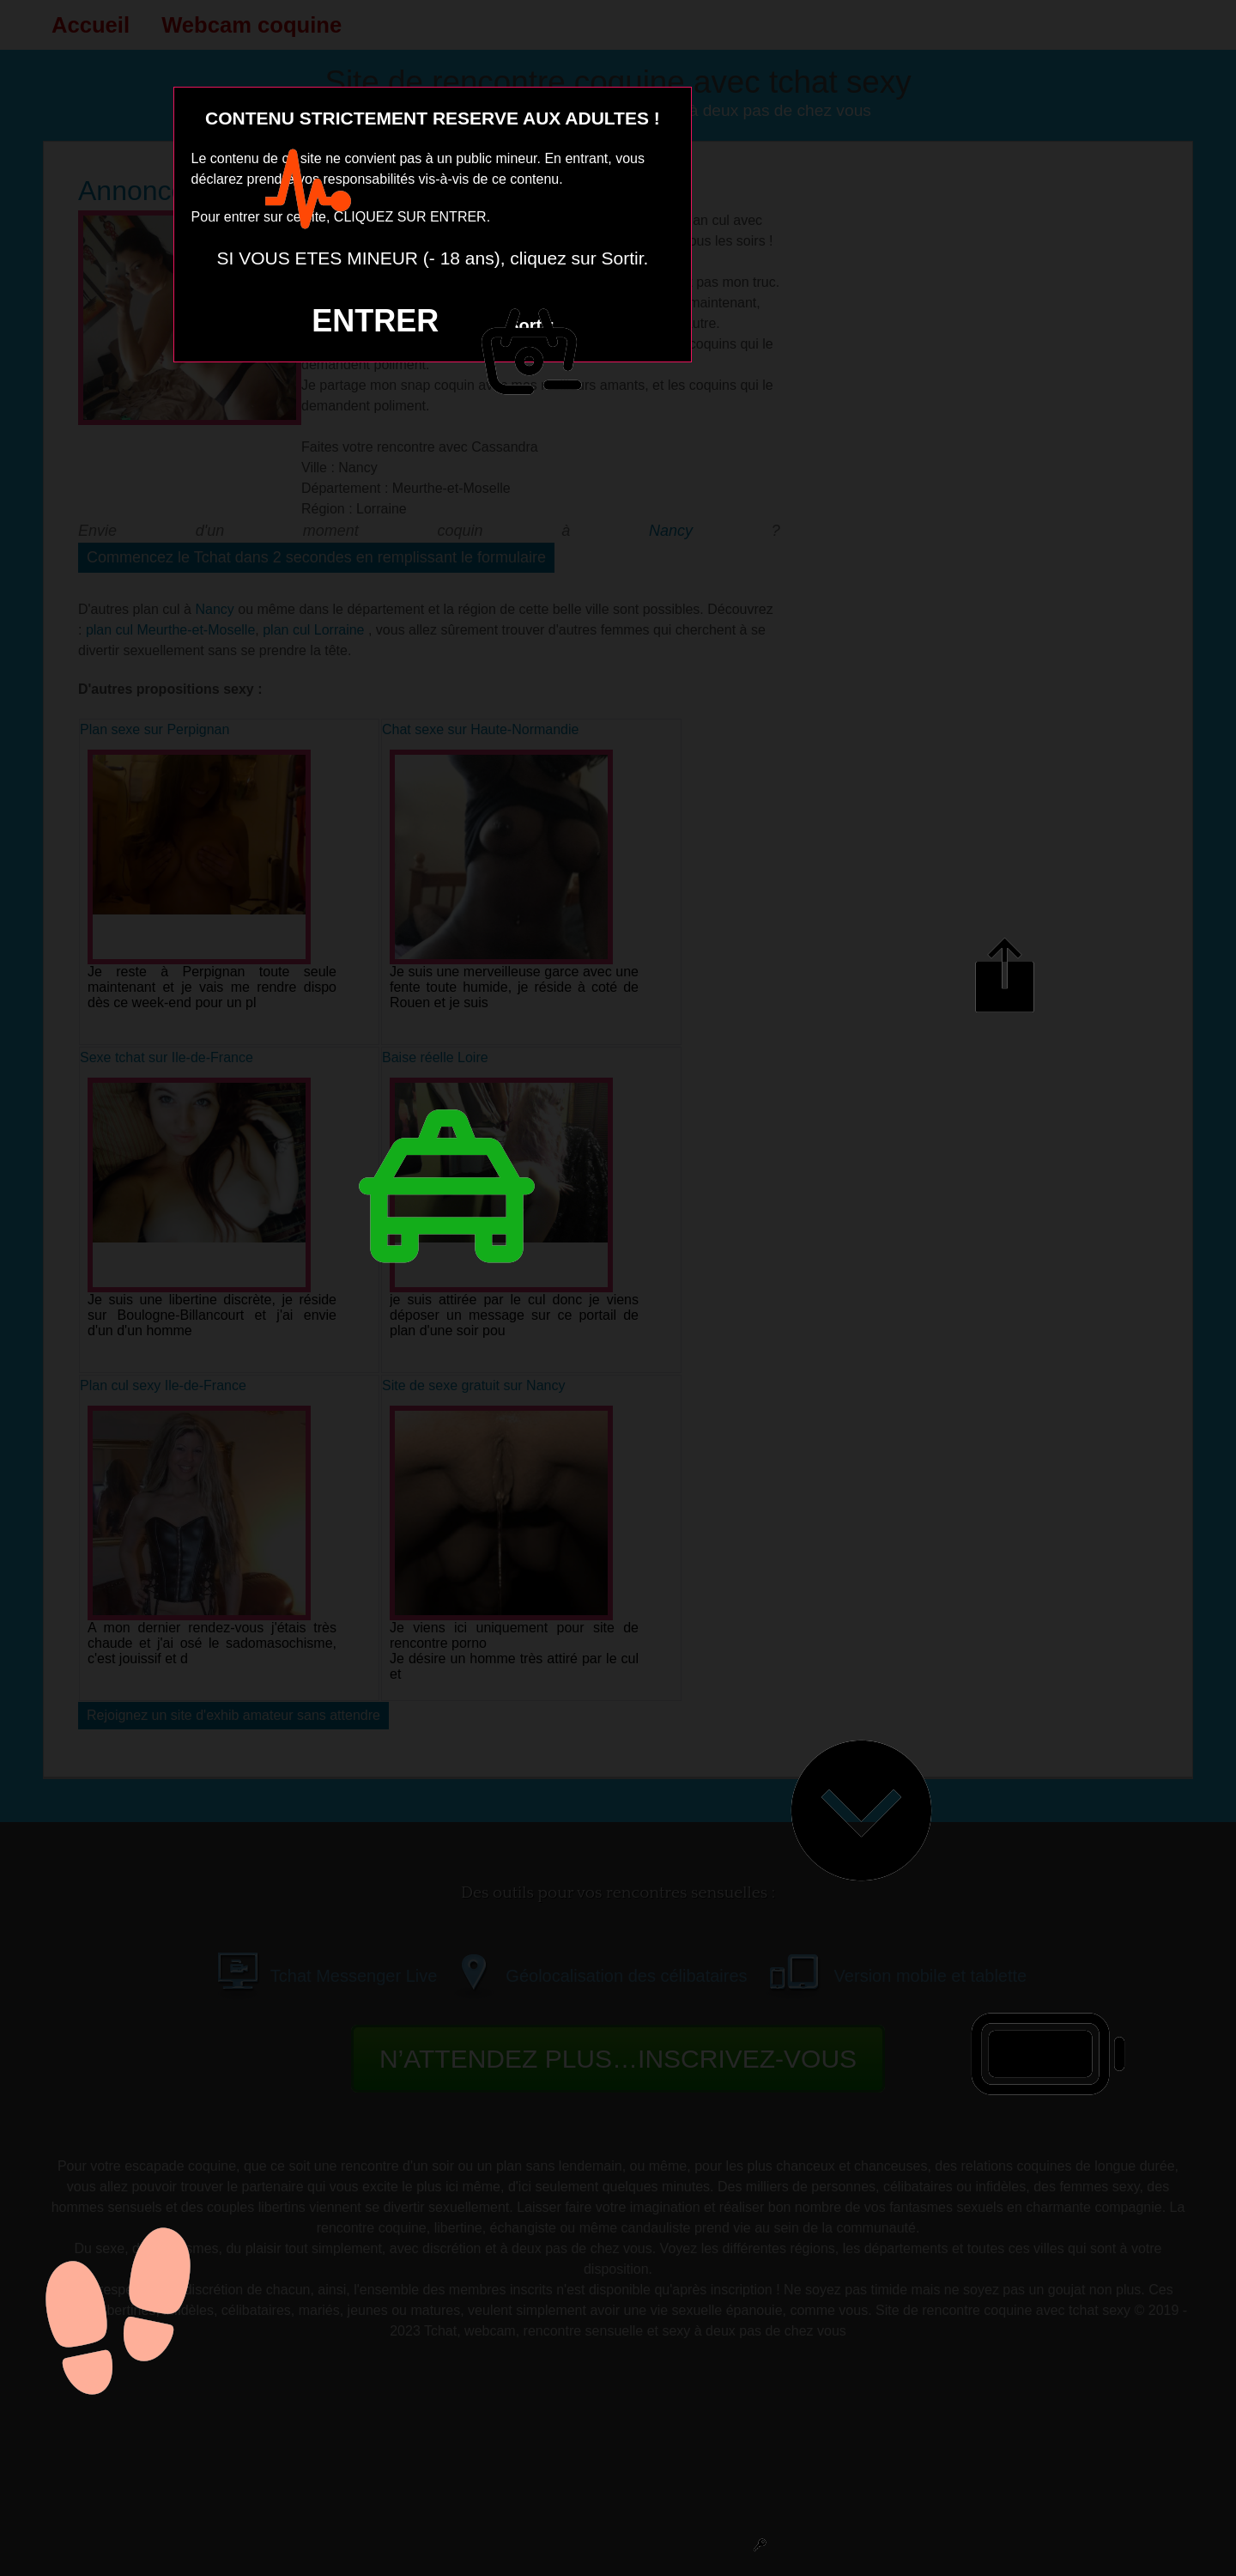 This screenshot has height=2576, width=1236. What do you see at coordinates (1004, 975) in the screenshot?
I see `share this content` at bounding box center [1004, 975].